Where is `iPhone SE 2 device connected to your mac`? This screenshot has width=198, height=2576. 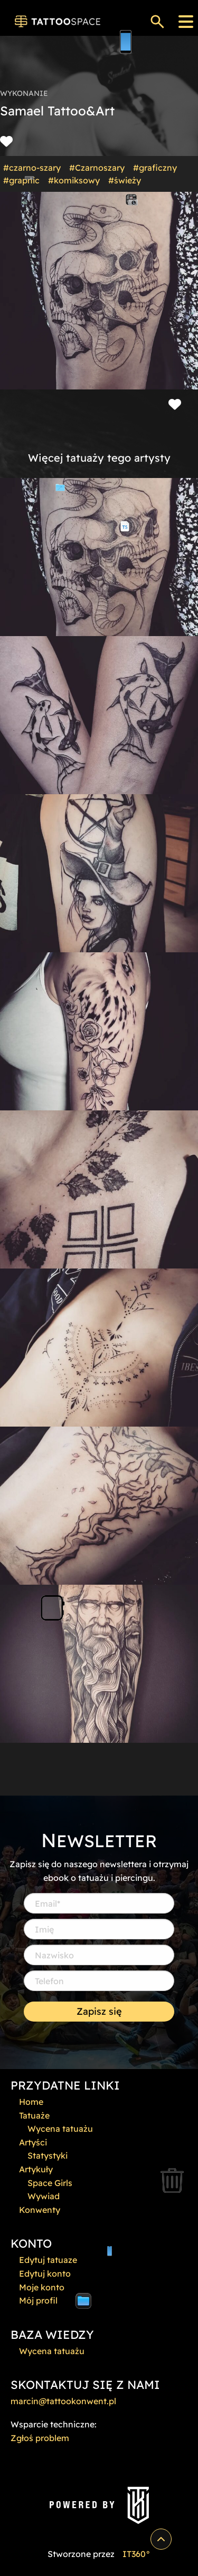 iPhone SE 2 device connected to your mac is located at coordinates (126, 42).